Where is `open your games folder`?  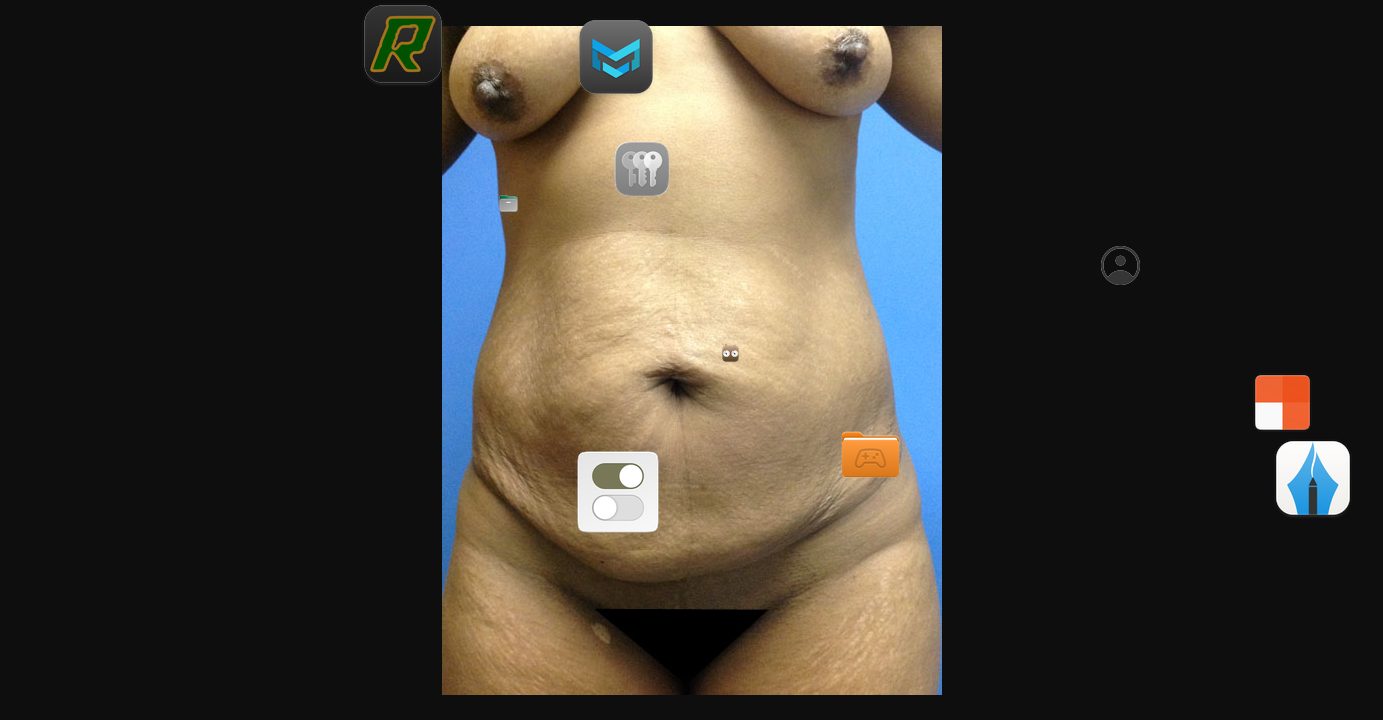 open your games folder is located at coordinates (870, 454).